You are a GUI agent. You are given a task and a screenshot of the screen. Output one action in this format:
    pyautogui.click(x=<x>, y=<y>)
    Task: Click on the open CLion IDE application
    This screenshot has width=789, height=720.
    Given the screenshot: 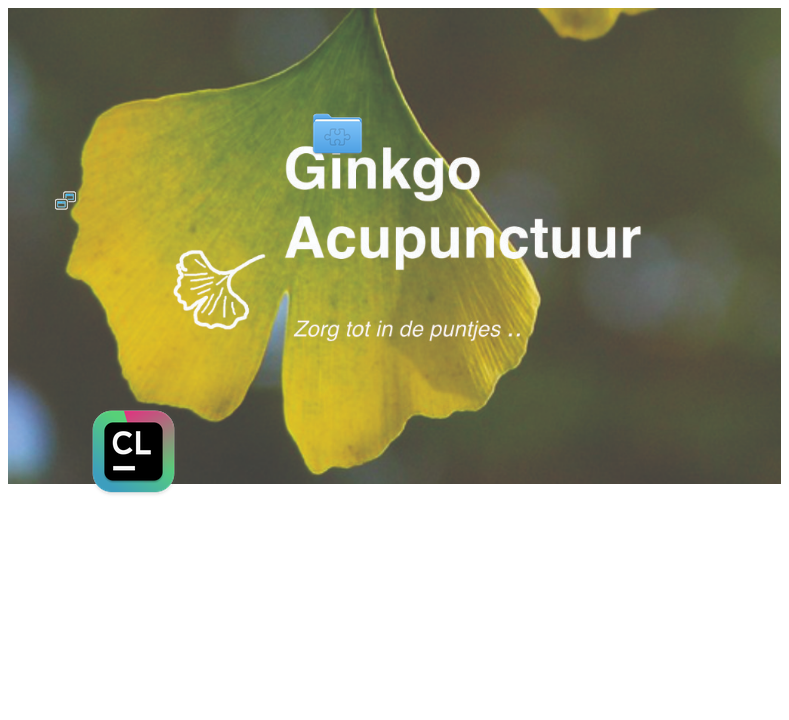 What is the action you would take?
    pyautogui.click(x=133, y=451)
    